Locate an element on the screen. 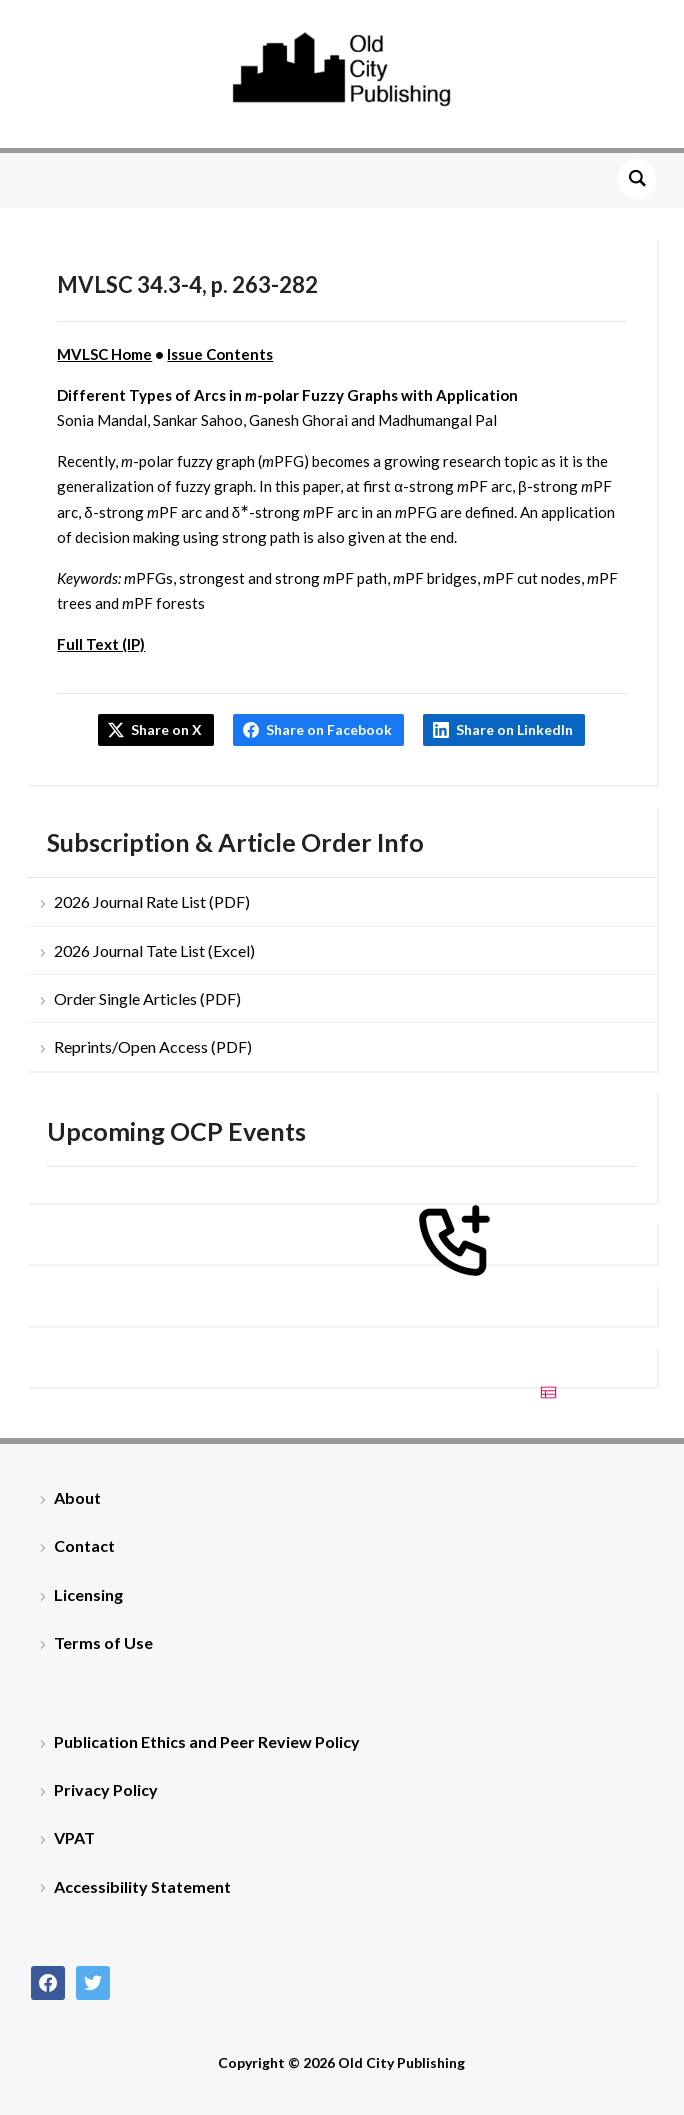  add a new contact is located at coordinates (454, 1240).